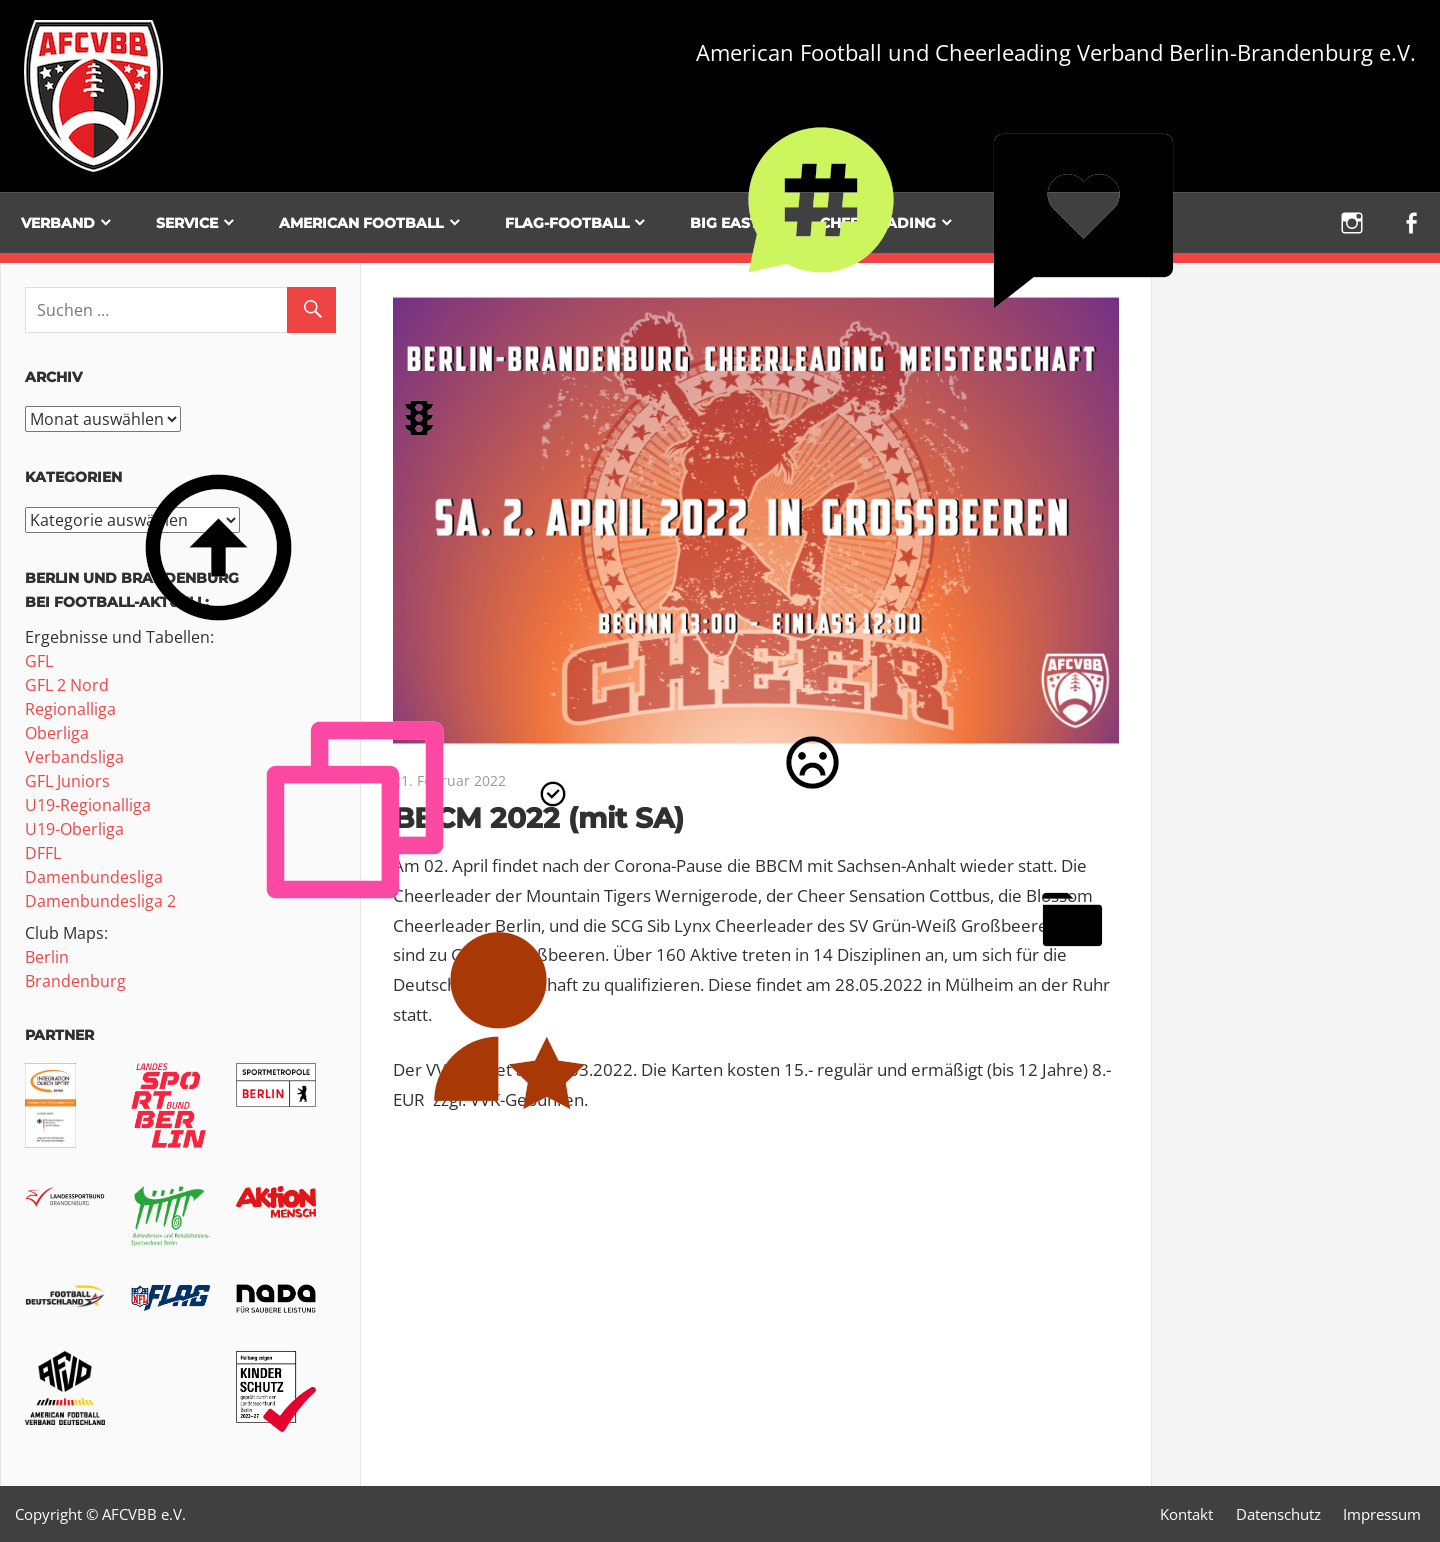 The height and width of the screenshot is (1542, 1440). I want to click on view traffic conditions, so click(419, 418).